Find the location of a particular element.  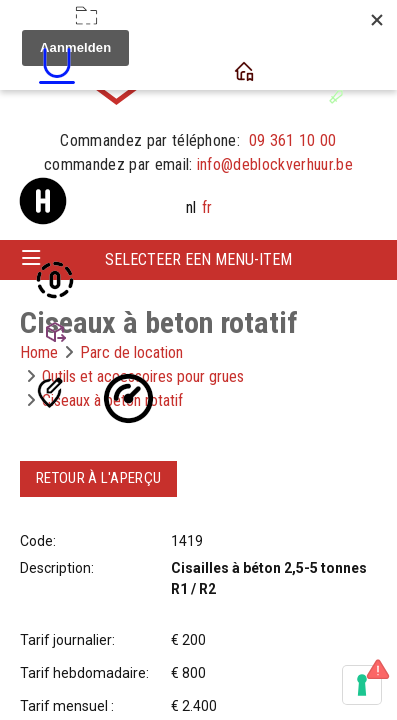

create a new folder is located at coordinates (86, 15).